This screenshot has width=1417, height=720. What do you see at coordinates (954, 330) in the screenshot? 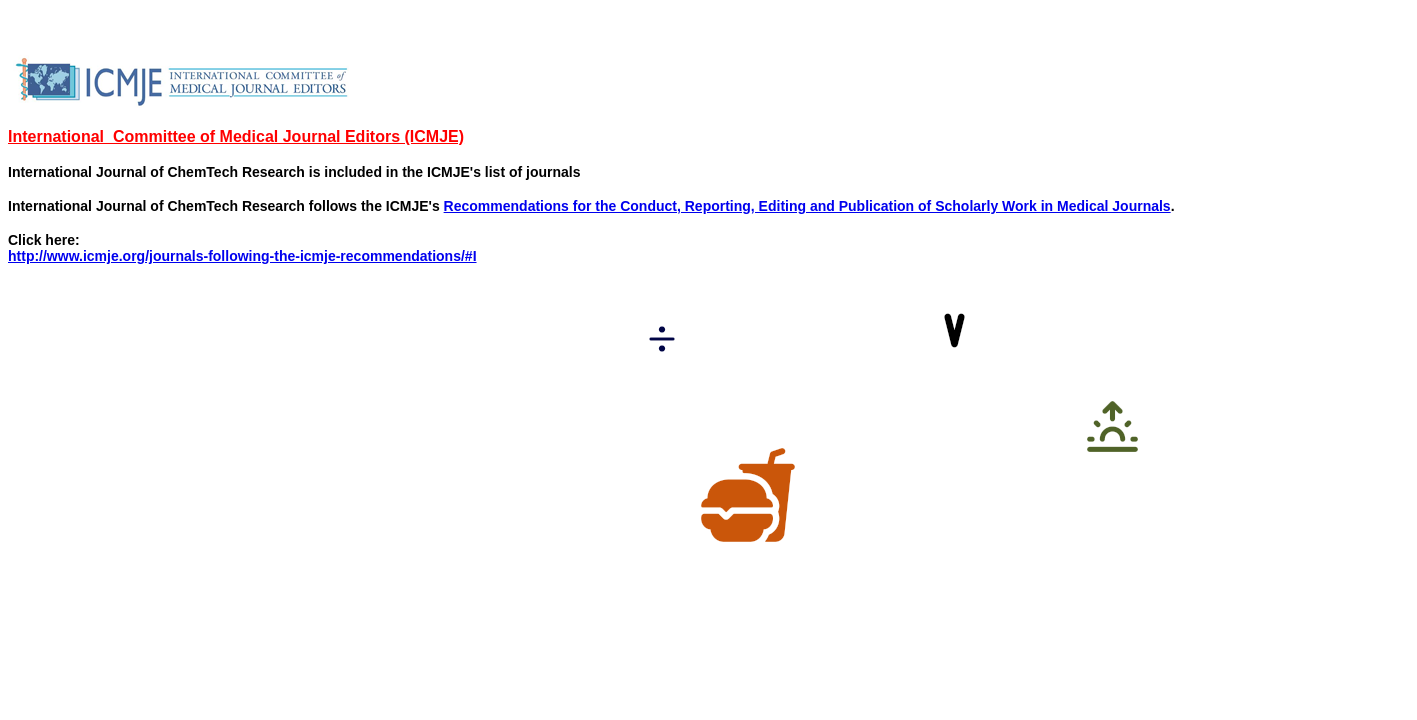
I see `indicates a "v" keyboard shortcut or hotkey` at bounding box center [954, 330].